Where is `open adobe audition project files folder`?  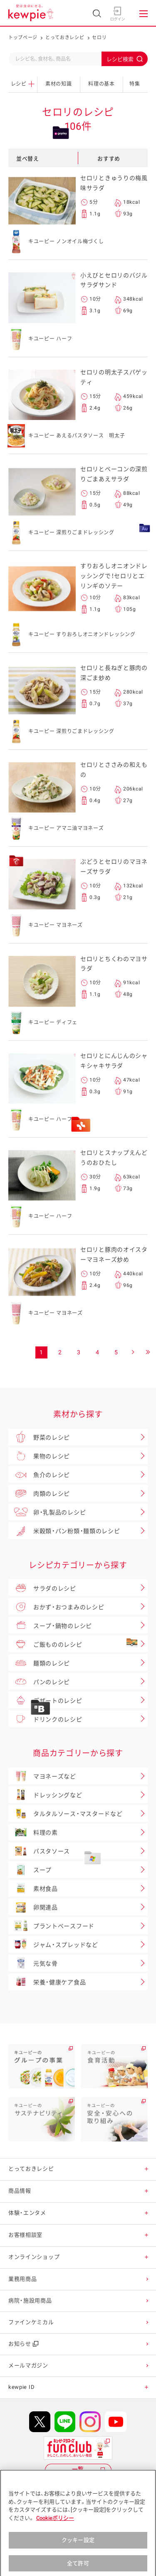
open adobe audition project files folder is located at coordinates (144, 528).